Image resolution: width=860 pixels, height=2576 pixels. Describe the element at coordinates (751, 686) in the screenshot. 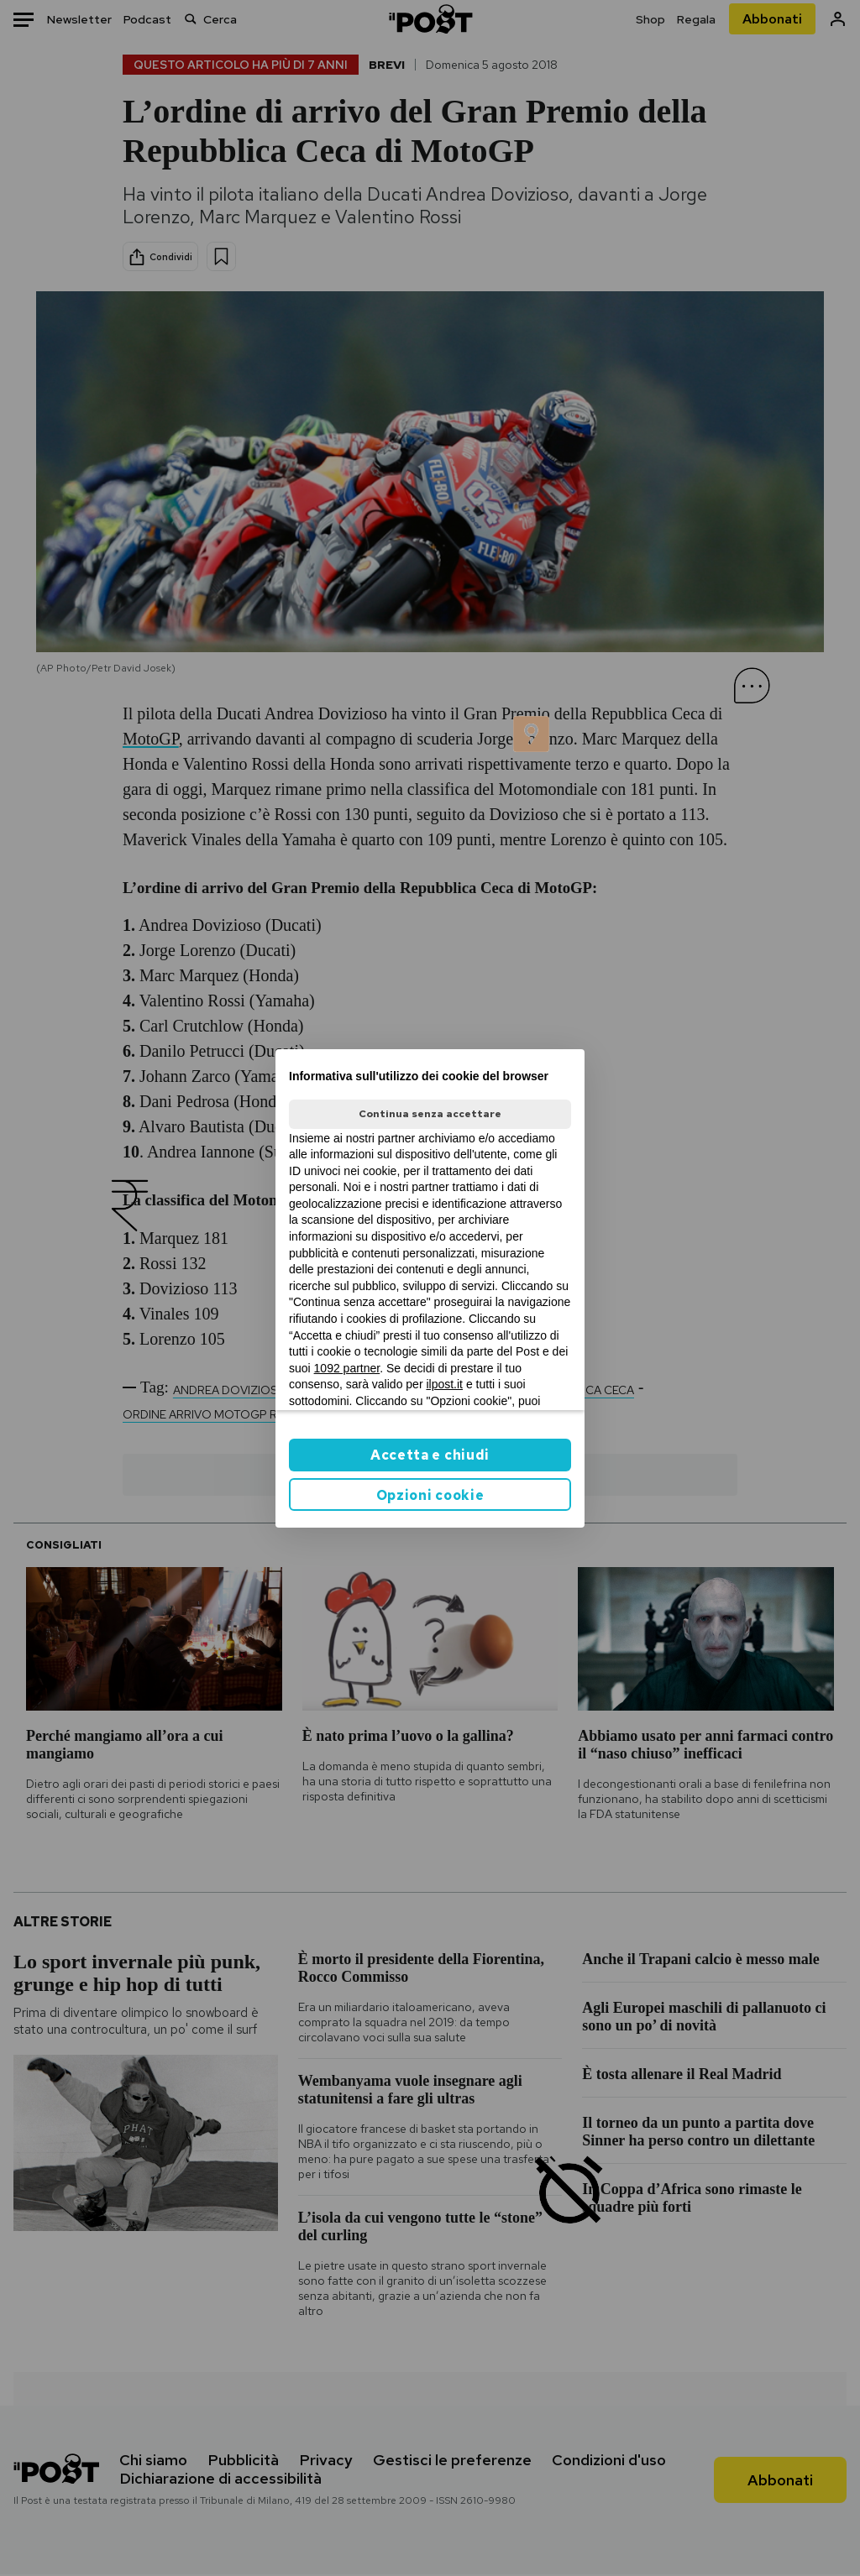

I see `open chat or messaging` at that location.